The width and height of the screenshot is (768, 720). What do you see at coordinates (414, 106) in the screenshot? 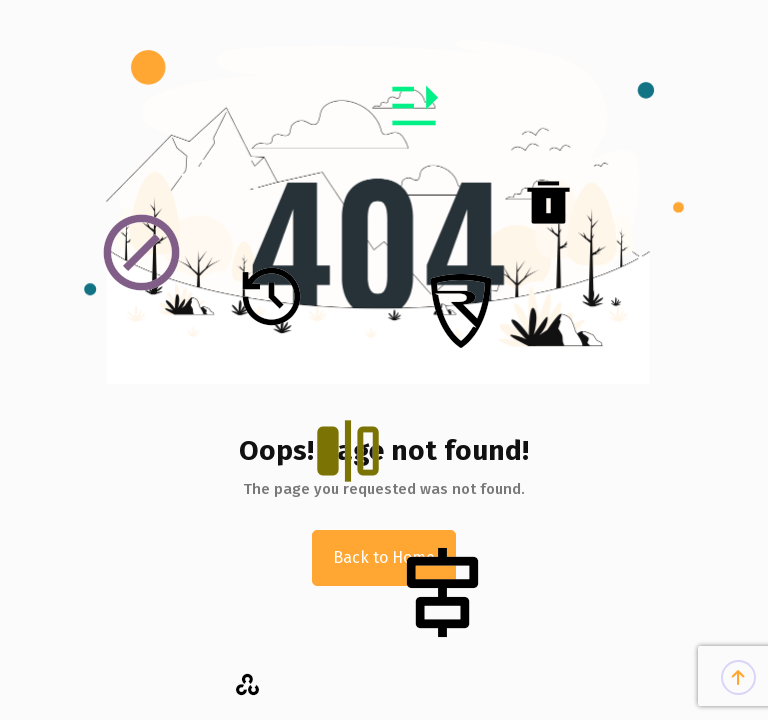
I see `expand the navigation menu` at bounding box center [414, 106].